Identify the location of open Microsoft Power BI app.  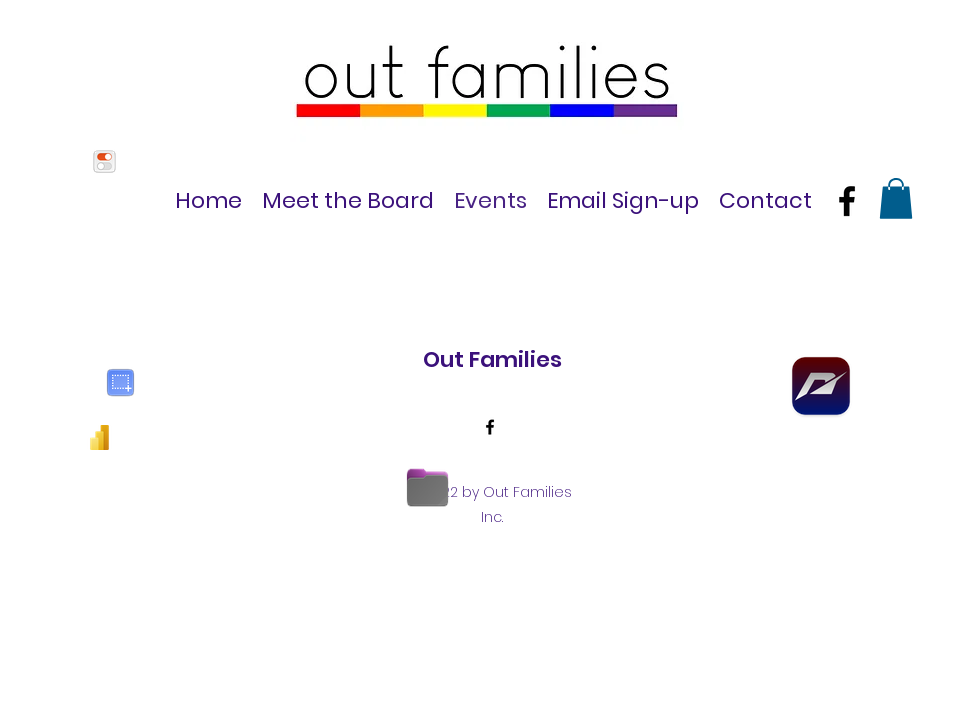
(99, 437).